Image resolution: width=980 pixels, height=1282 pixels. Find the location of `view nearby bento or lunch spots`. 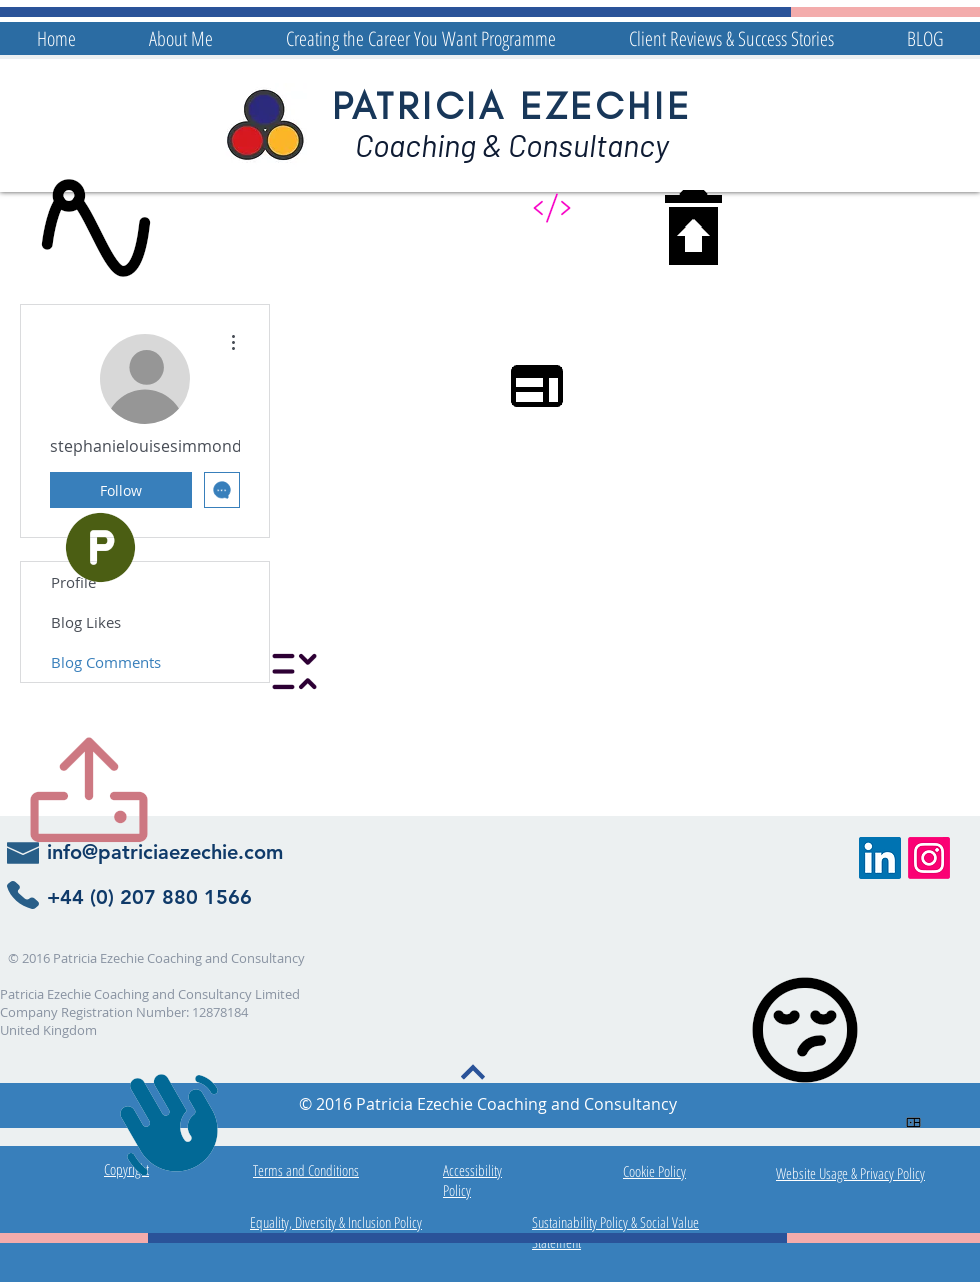

view nearby bento or lunch spots is located at coordinates (913, 1122).